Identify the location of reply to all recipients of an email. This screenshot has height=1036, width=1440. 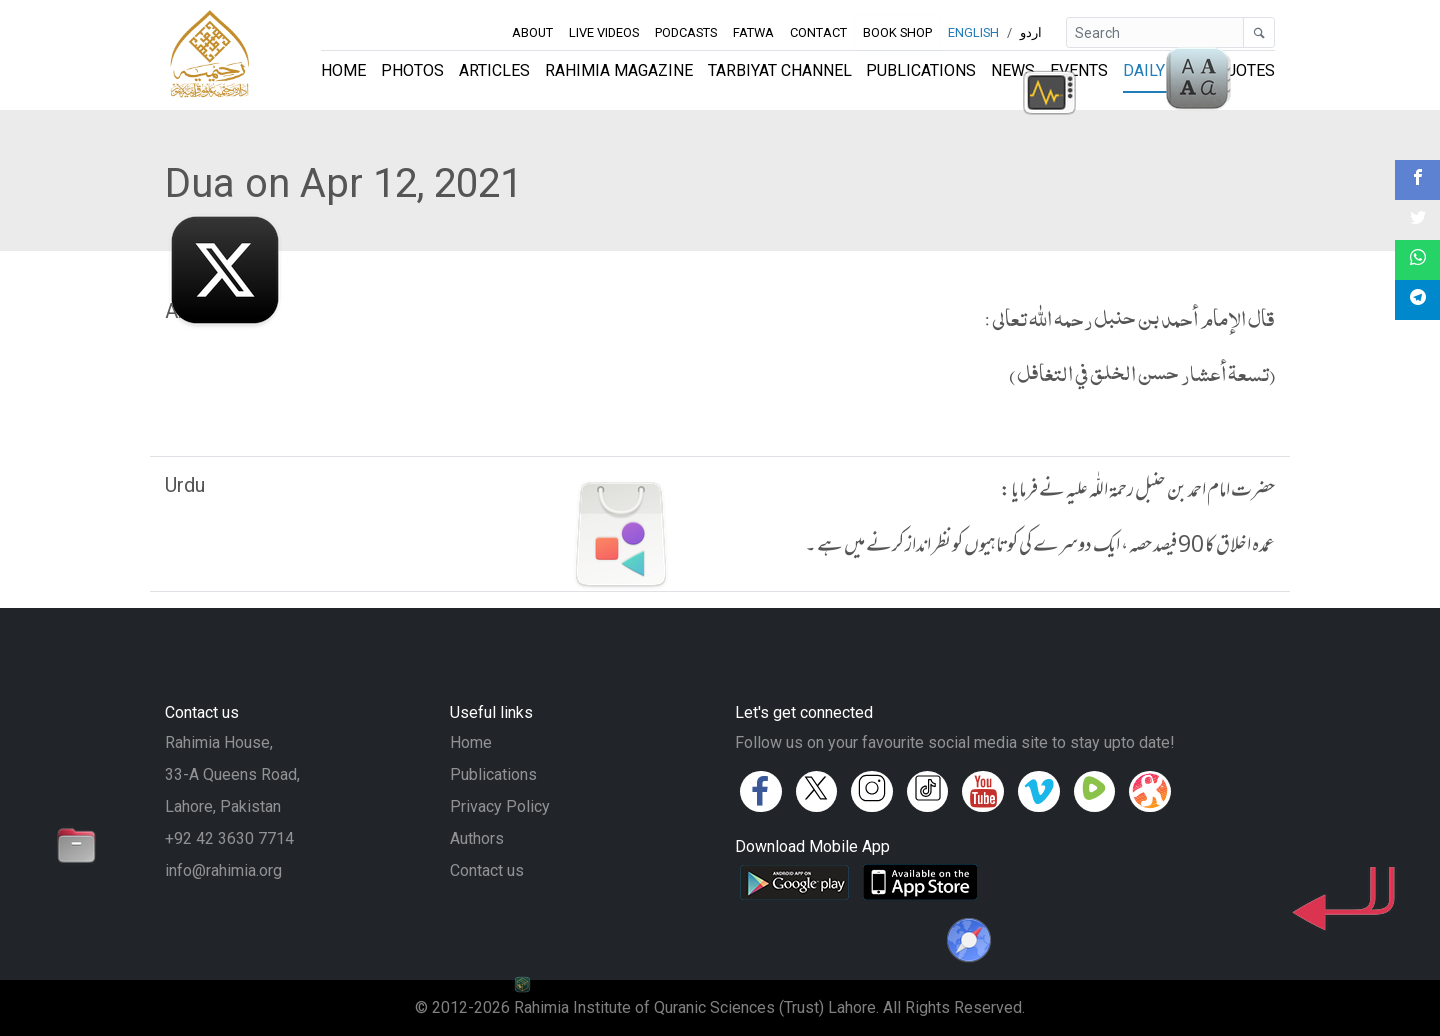
(1342, 898).